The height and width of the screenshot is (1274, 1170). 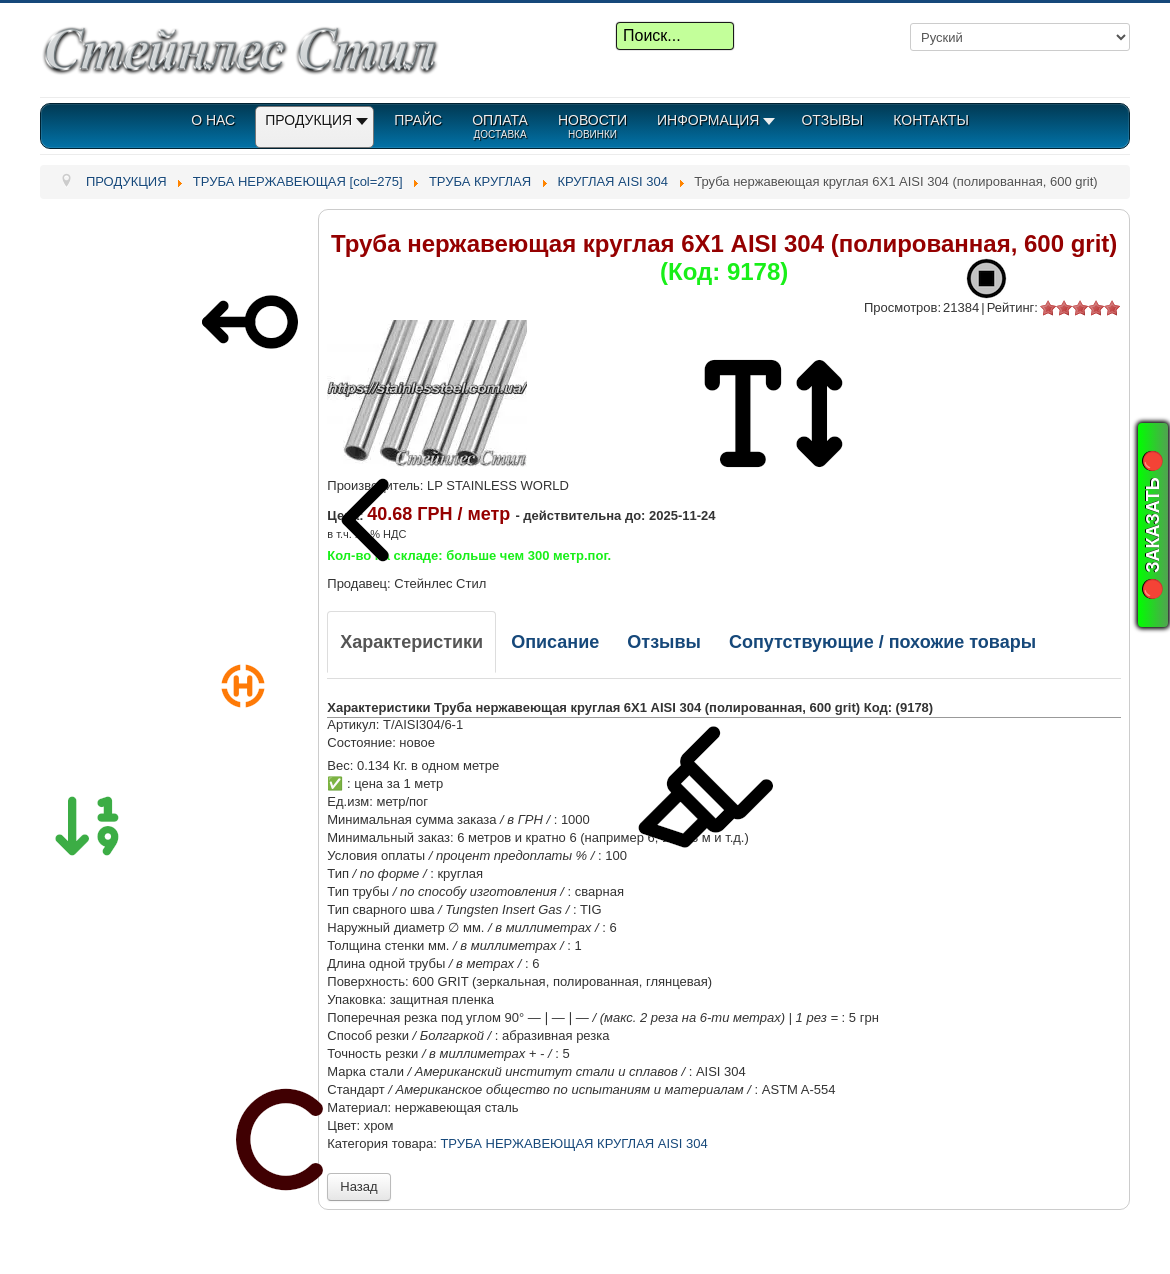 I want to click on adjust text height or line spacing, so click(x=773, y=413).